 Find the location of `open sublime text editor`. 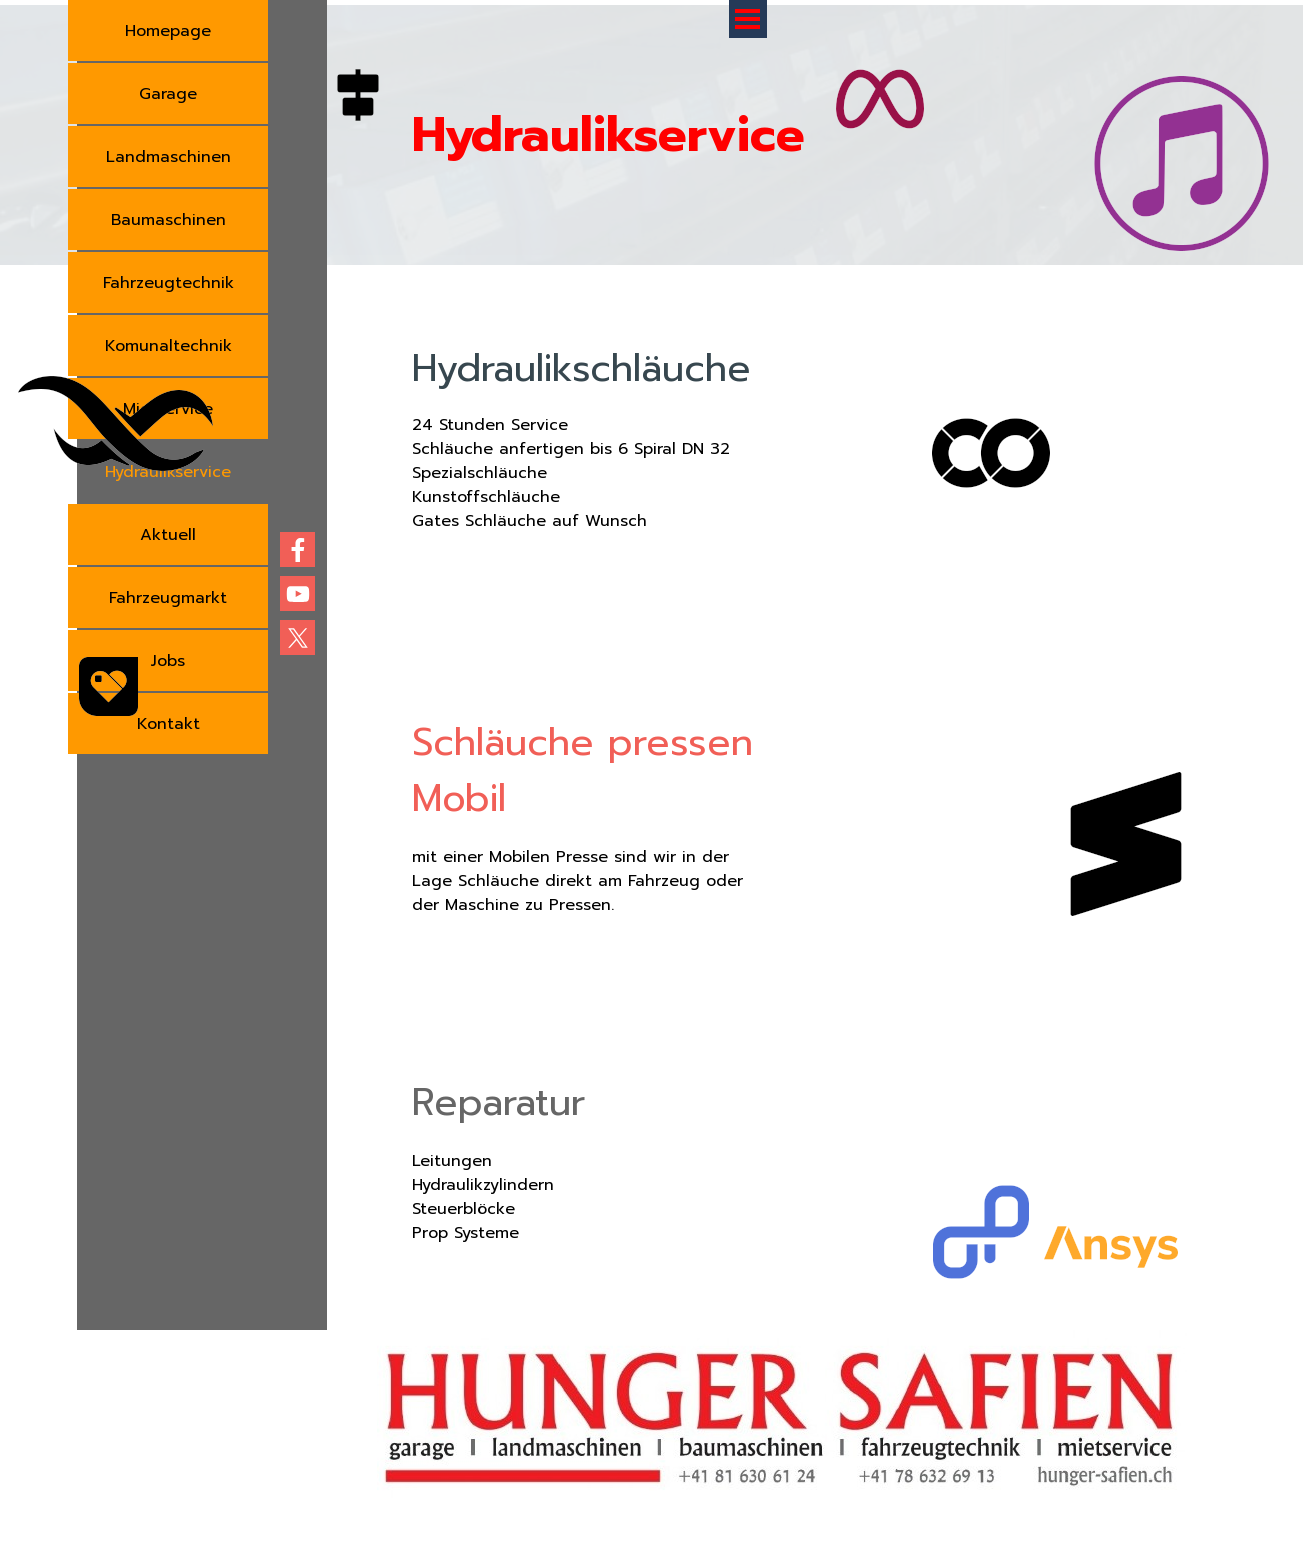

open sublime text editor is located at coordinates (1126, 844).